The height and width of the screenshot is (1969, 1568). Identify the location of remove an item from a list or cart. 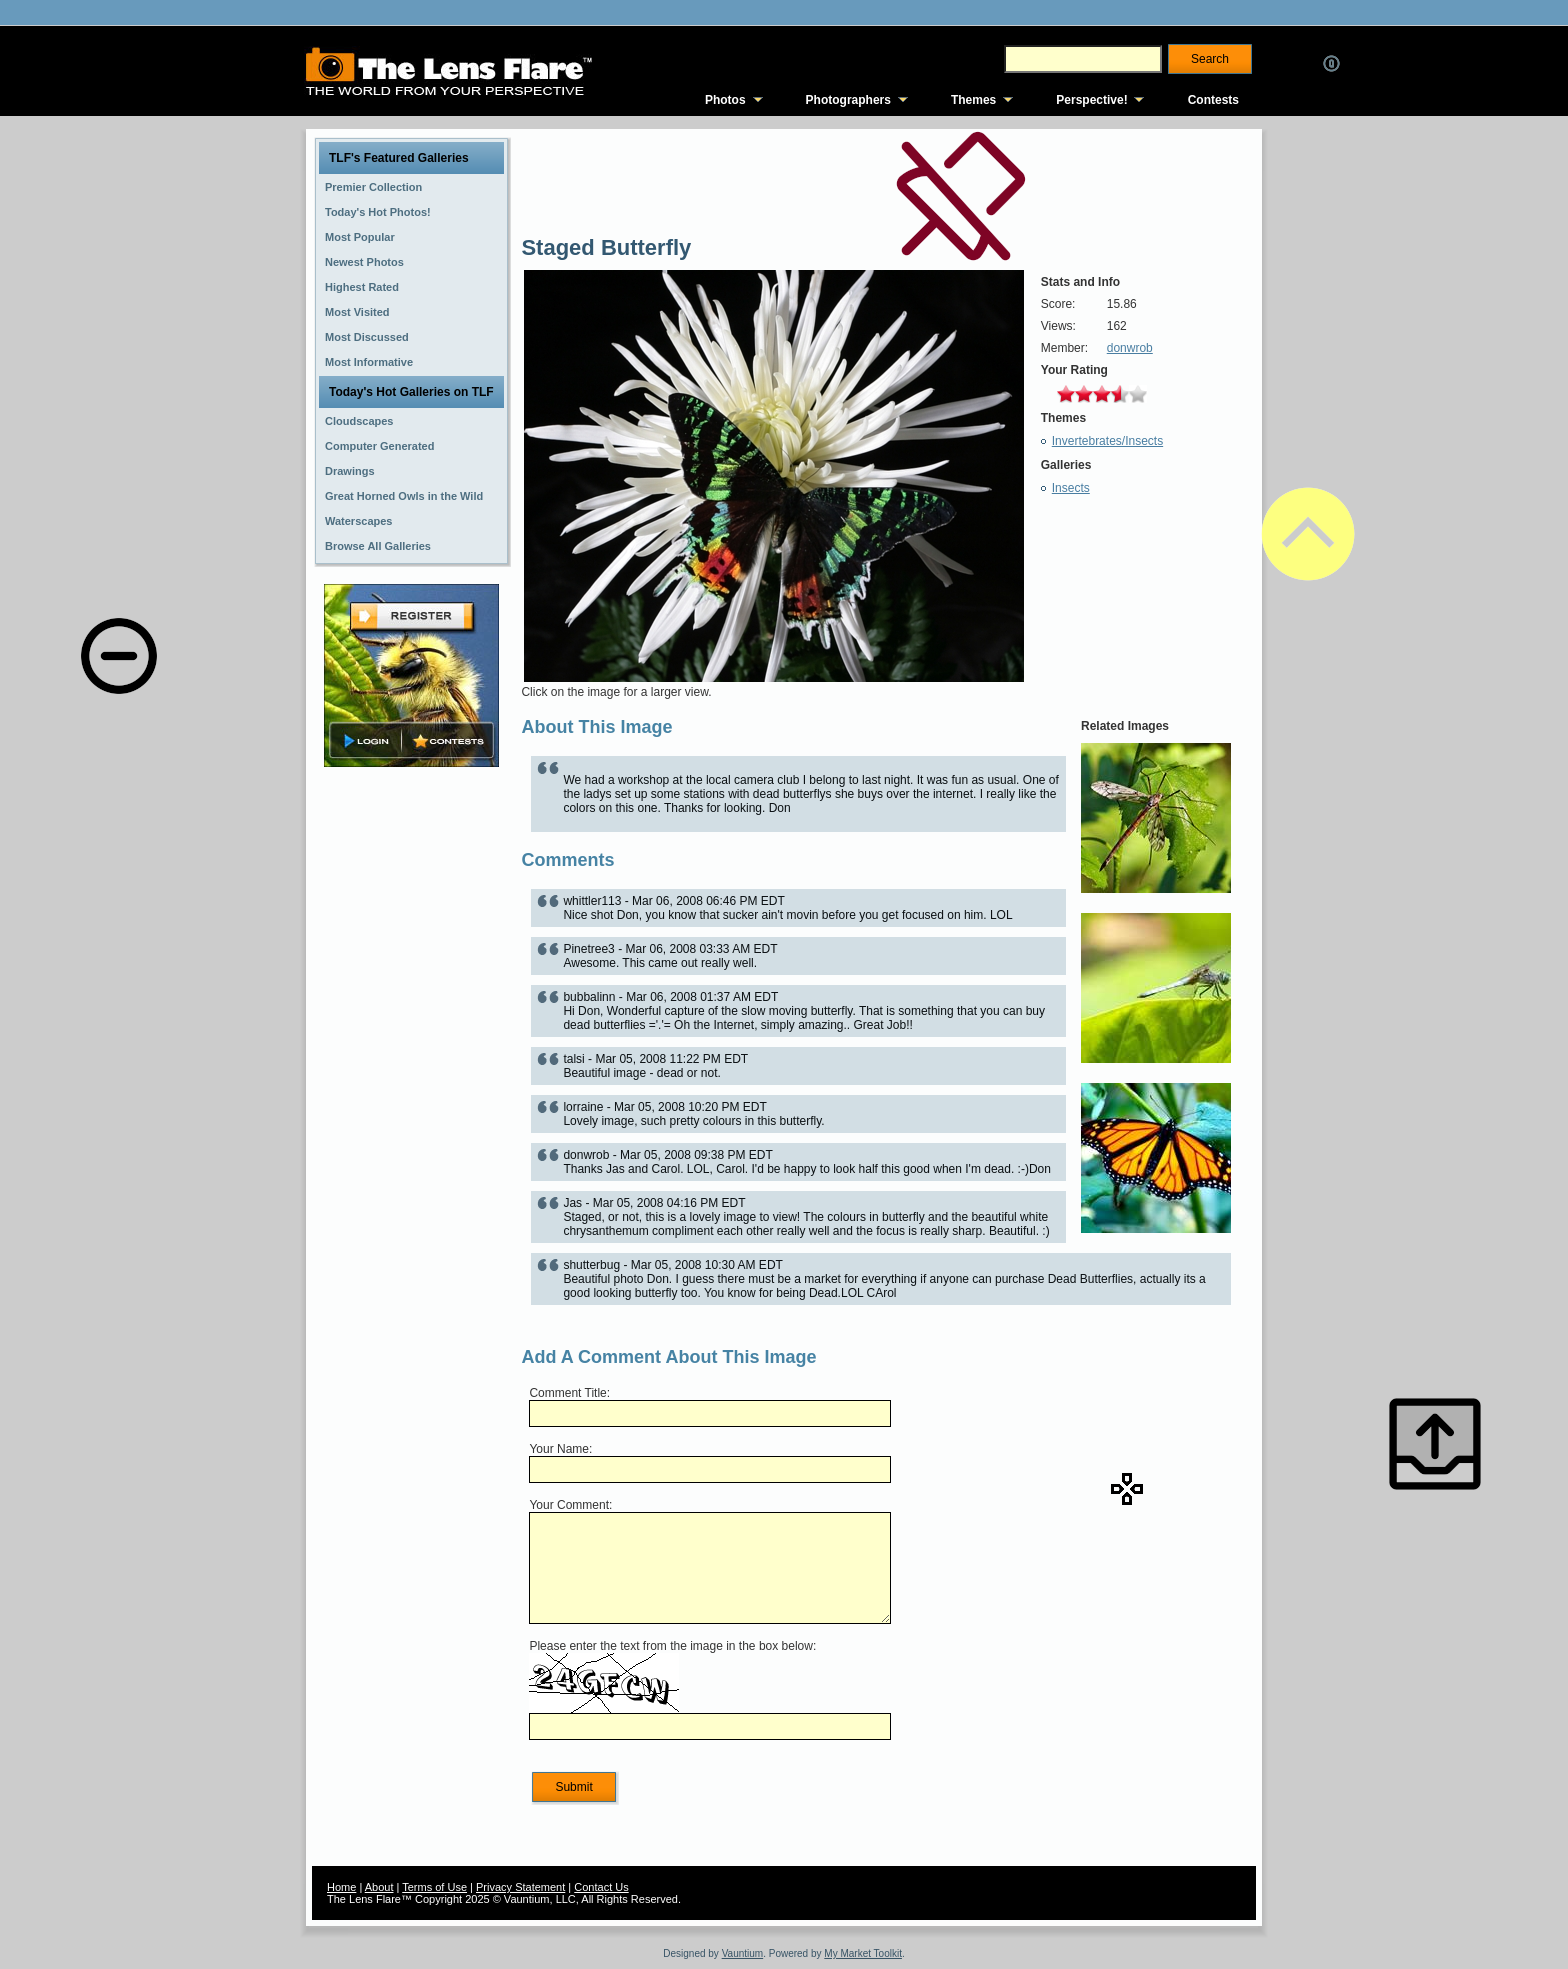
(119, 656).